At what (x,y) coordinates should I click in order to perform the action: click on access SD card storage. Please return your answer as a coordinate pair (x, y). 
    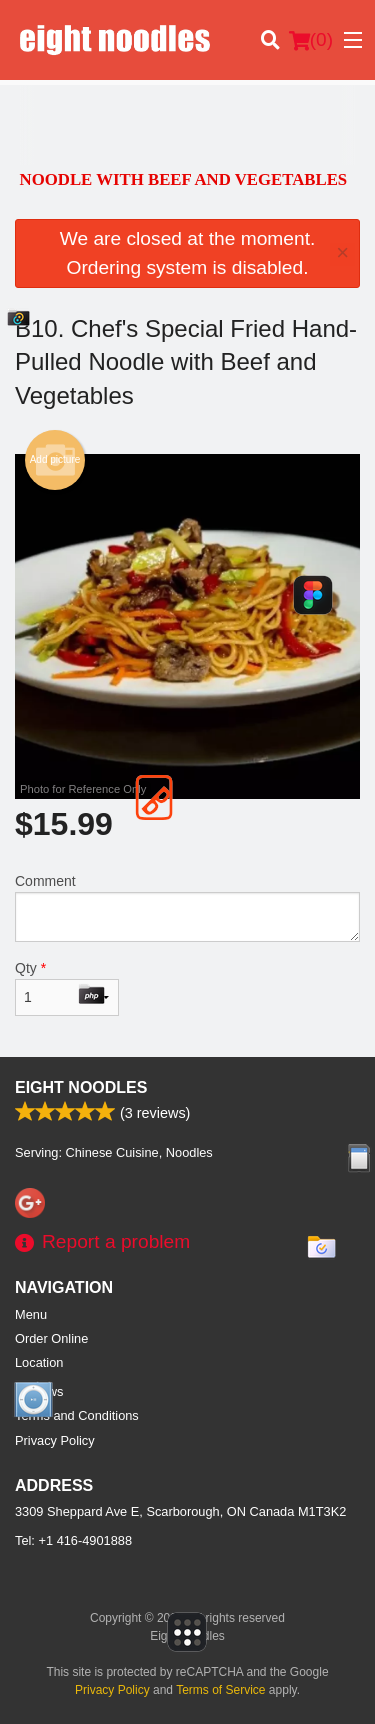
    Looking at the image, I should click on (359, 1158).